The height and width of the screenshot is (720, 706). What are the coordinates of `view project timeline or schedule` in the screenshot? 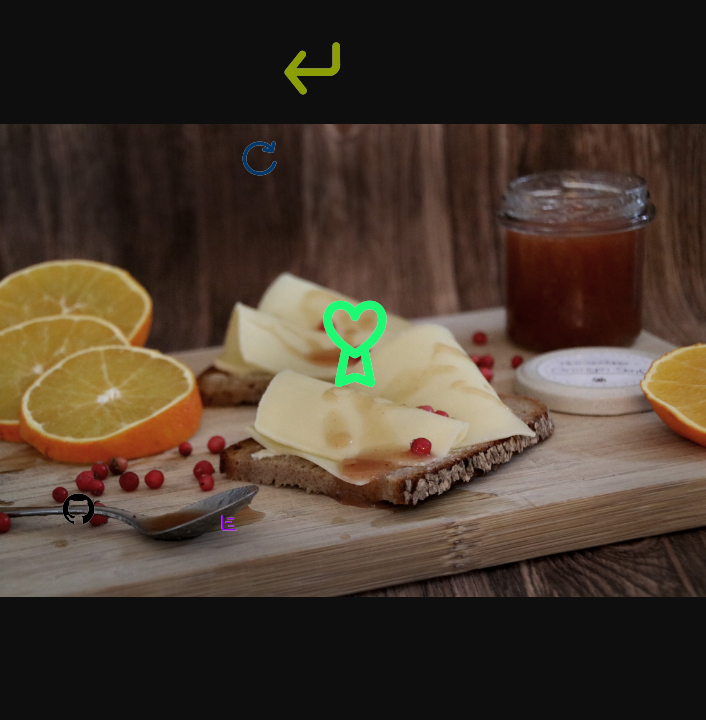 It's located at (229, 523).